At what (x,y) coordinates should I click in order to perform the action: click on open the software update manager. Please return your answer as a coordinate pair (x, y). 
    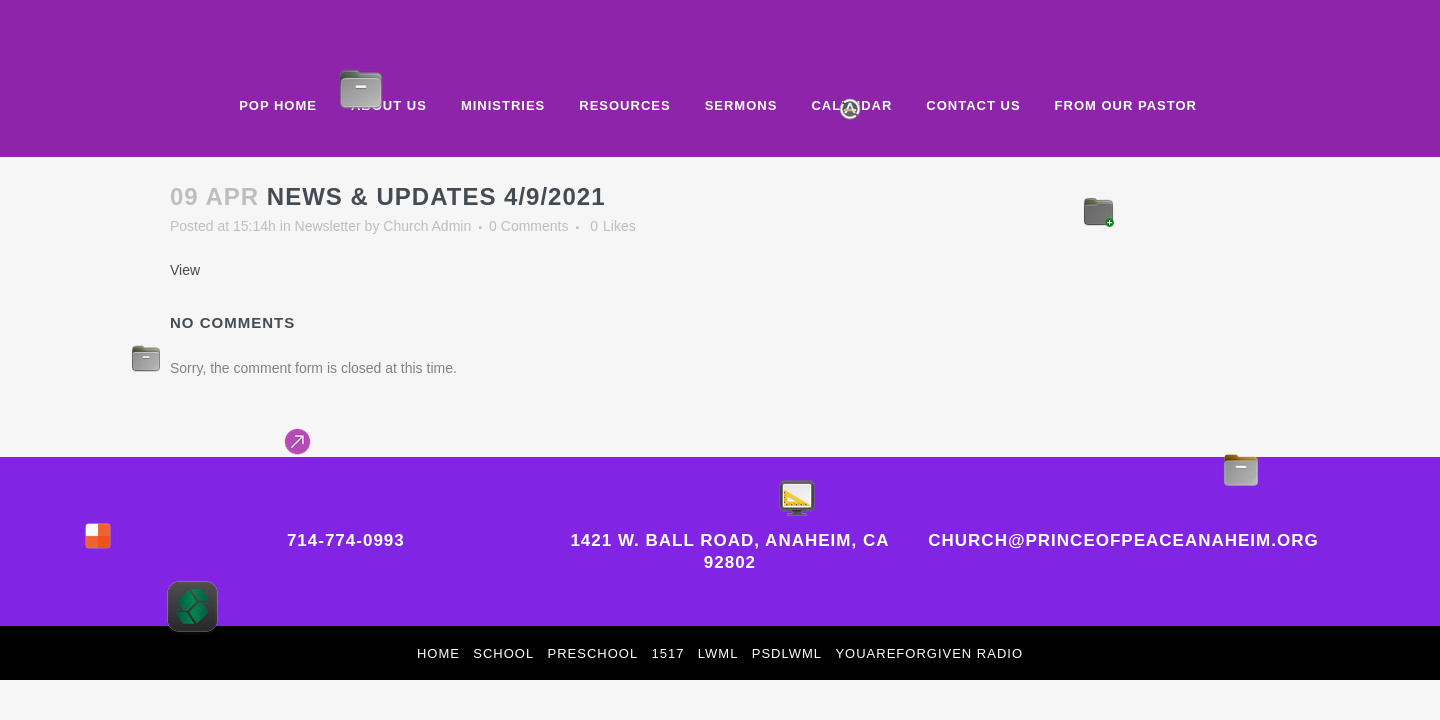
    Looking at the image, I should click on (850, 109).